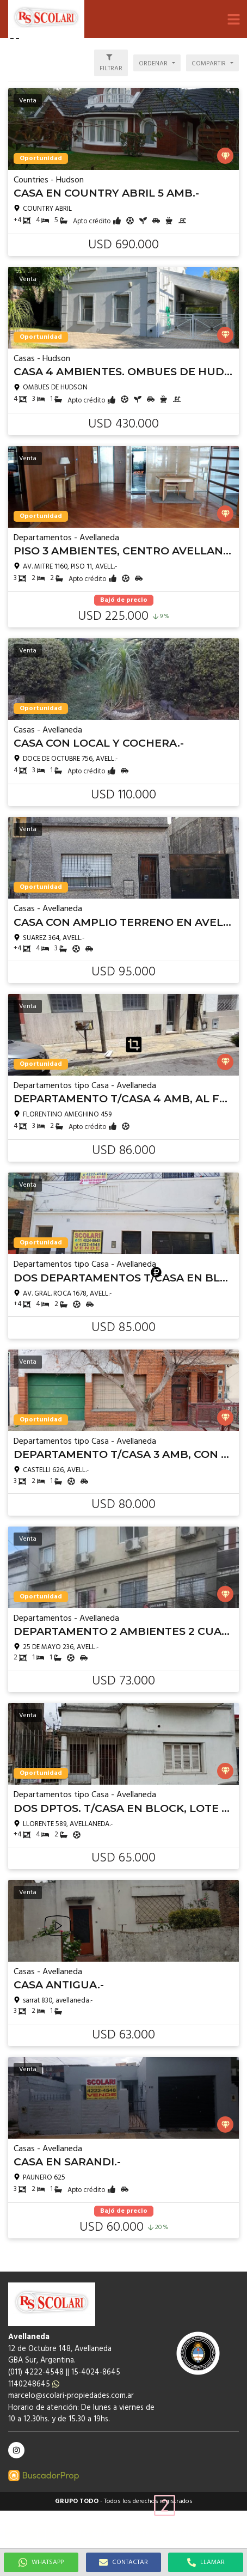 The width and height of the screenshot is (247, 2576). I want to click on indicates step two in a multi-step process, so click(164, 2505).